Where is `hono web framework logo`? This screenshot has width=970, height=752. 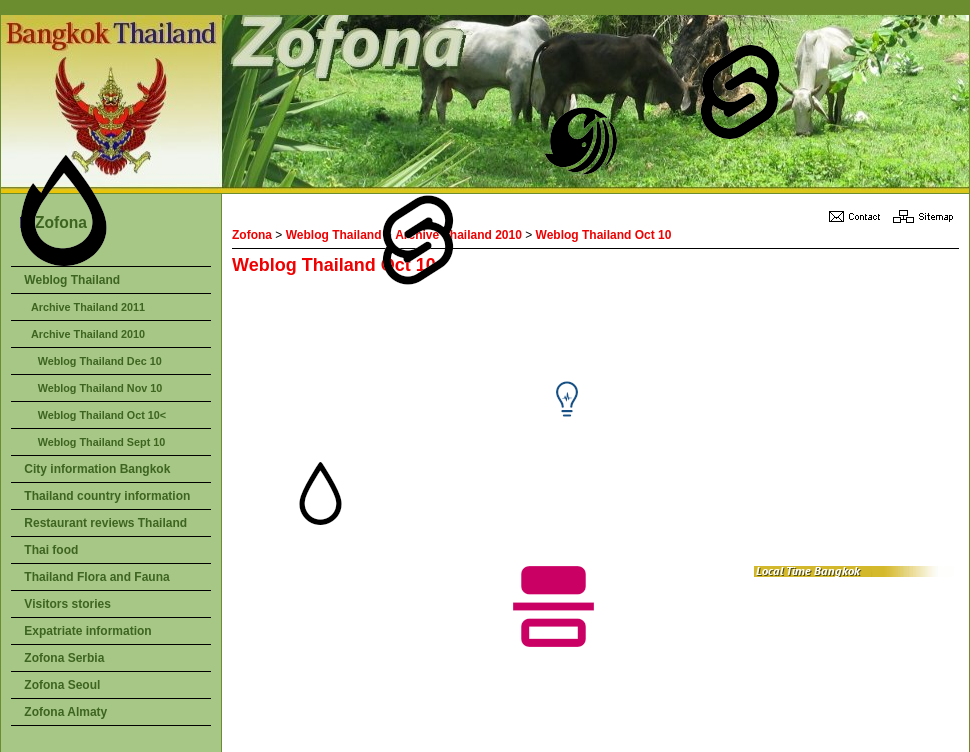
hono web framework logo is located at coordinates (63, 210).